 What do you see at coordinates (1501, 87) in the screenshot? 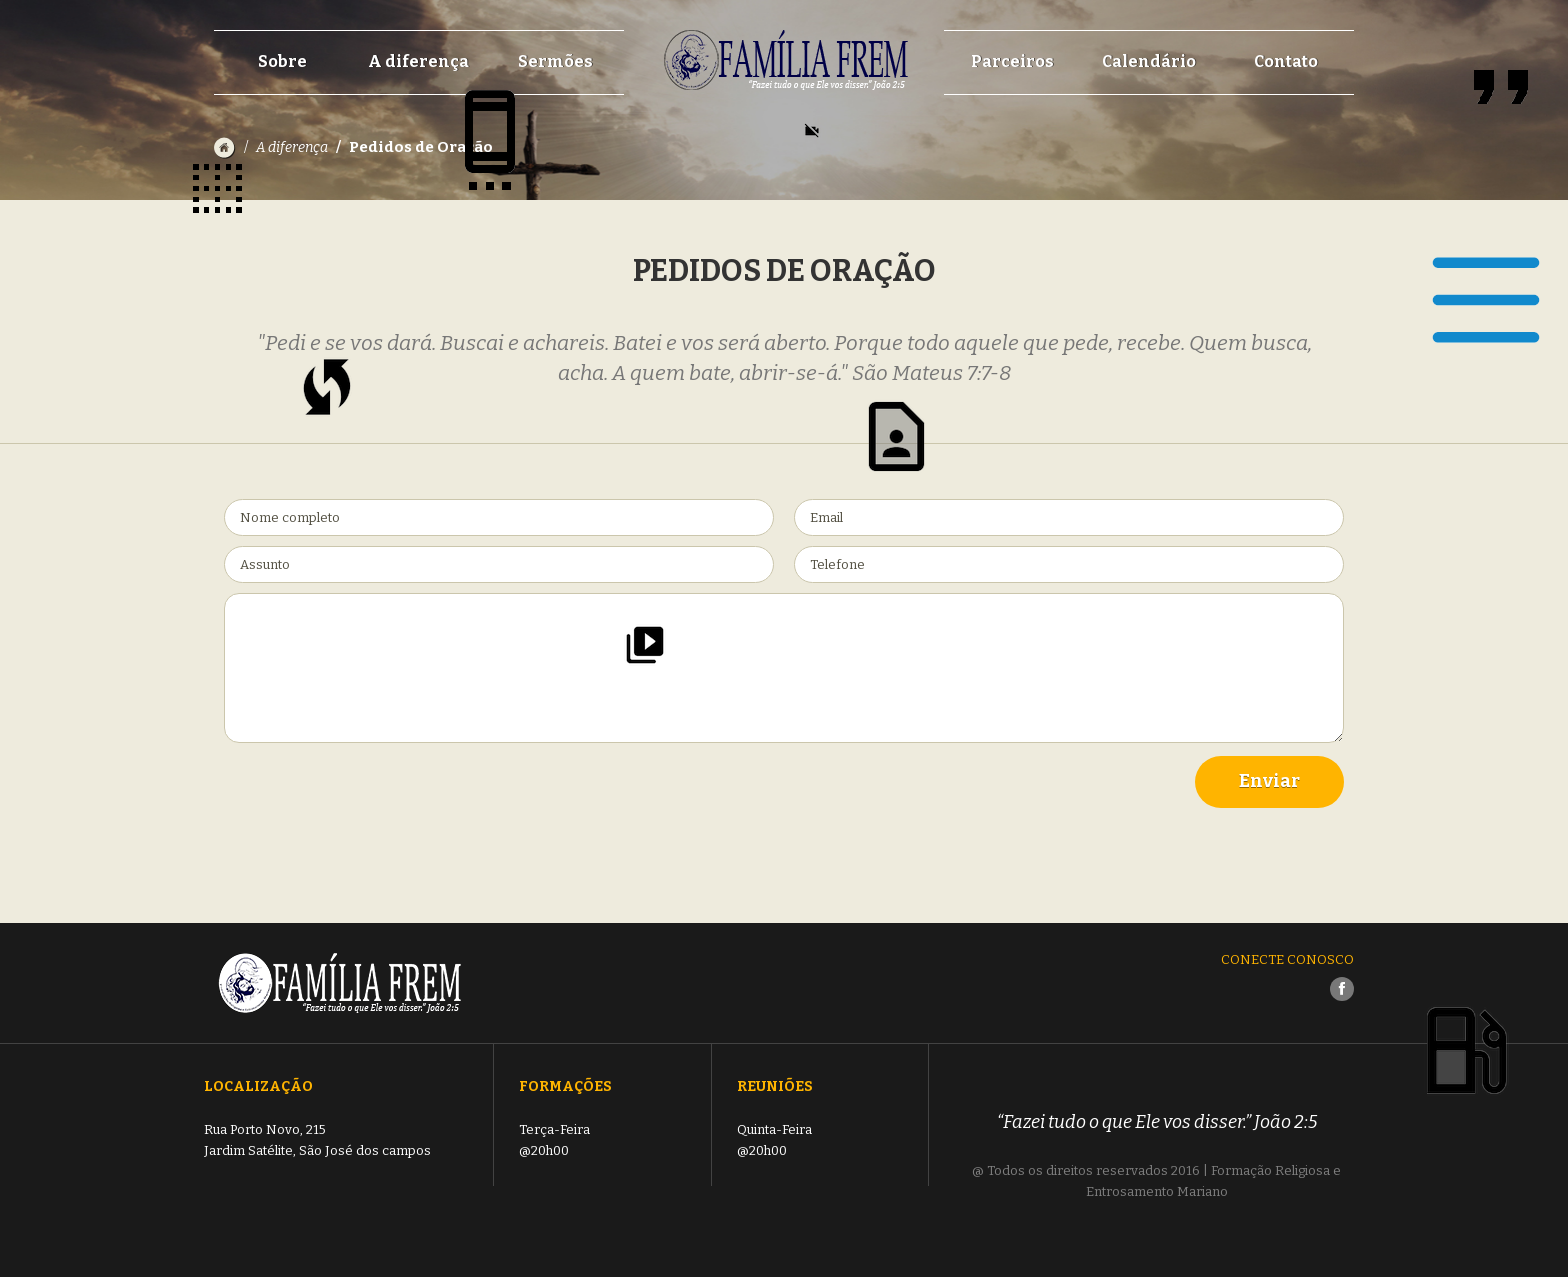
I see `insert a block quote` at bounding box center [1501, 87].